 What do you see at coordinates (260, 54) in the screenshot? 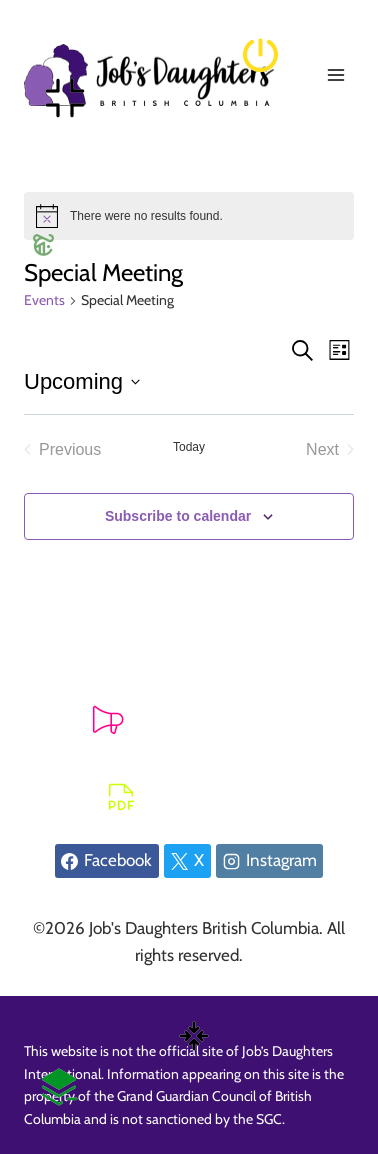
I see `turn device on or off` at bounding box center [260, 54].